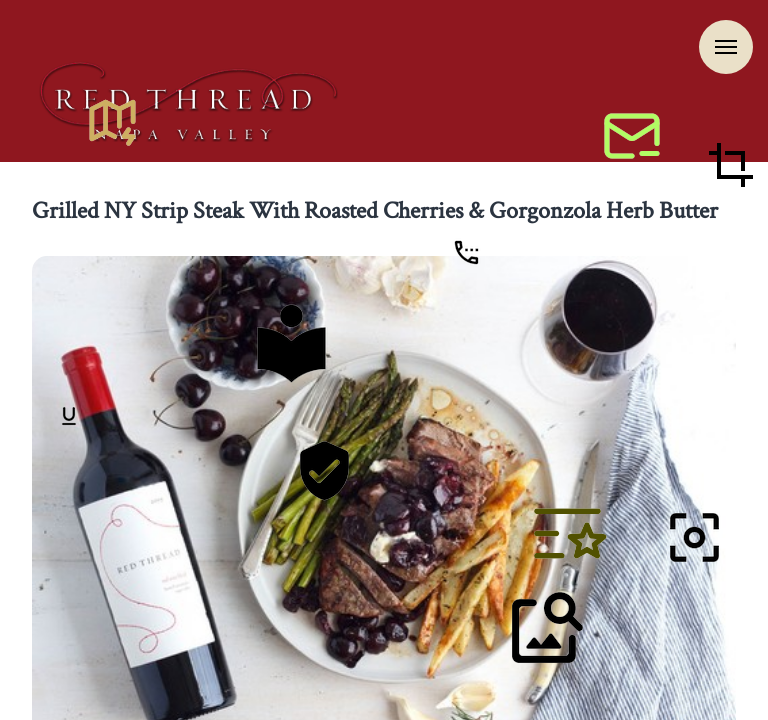 The image size is (768, 720). Describe the element at coordinates (112, 120) in the screenshot. I see `find nearby charging stations` at that location.